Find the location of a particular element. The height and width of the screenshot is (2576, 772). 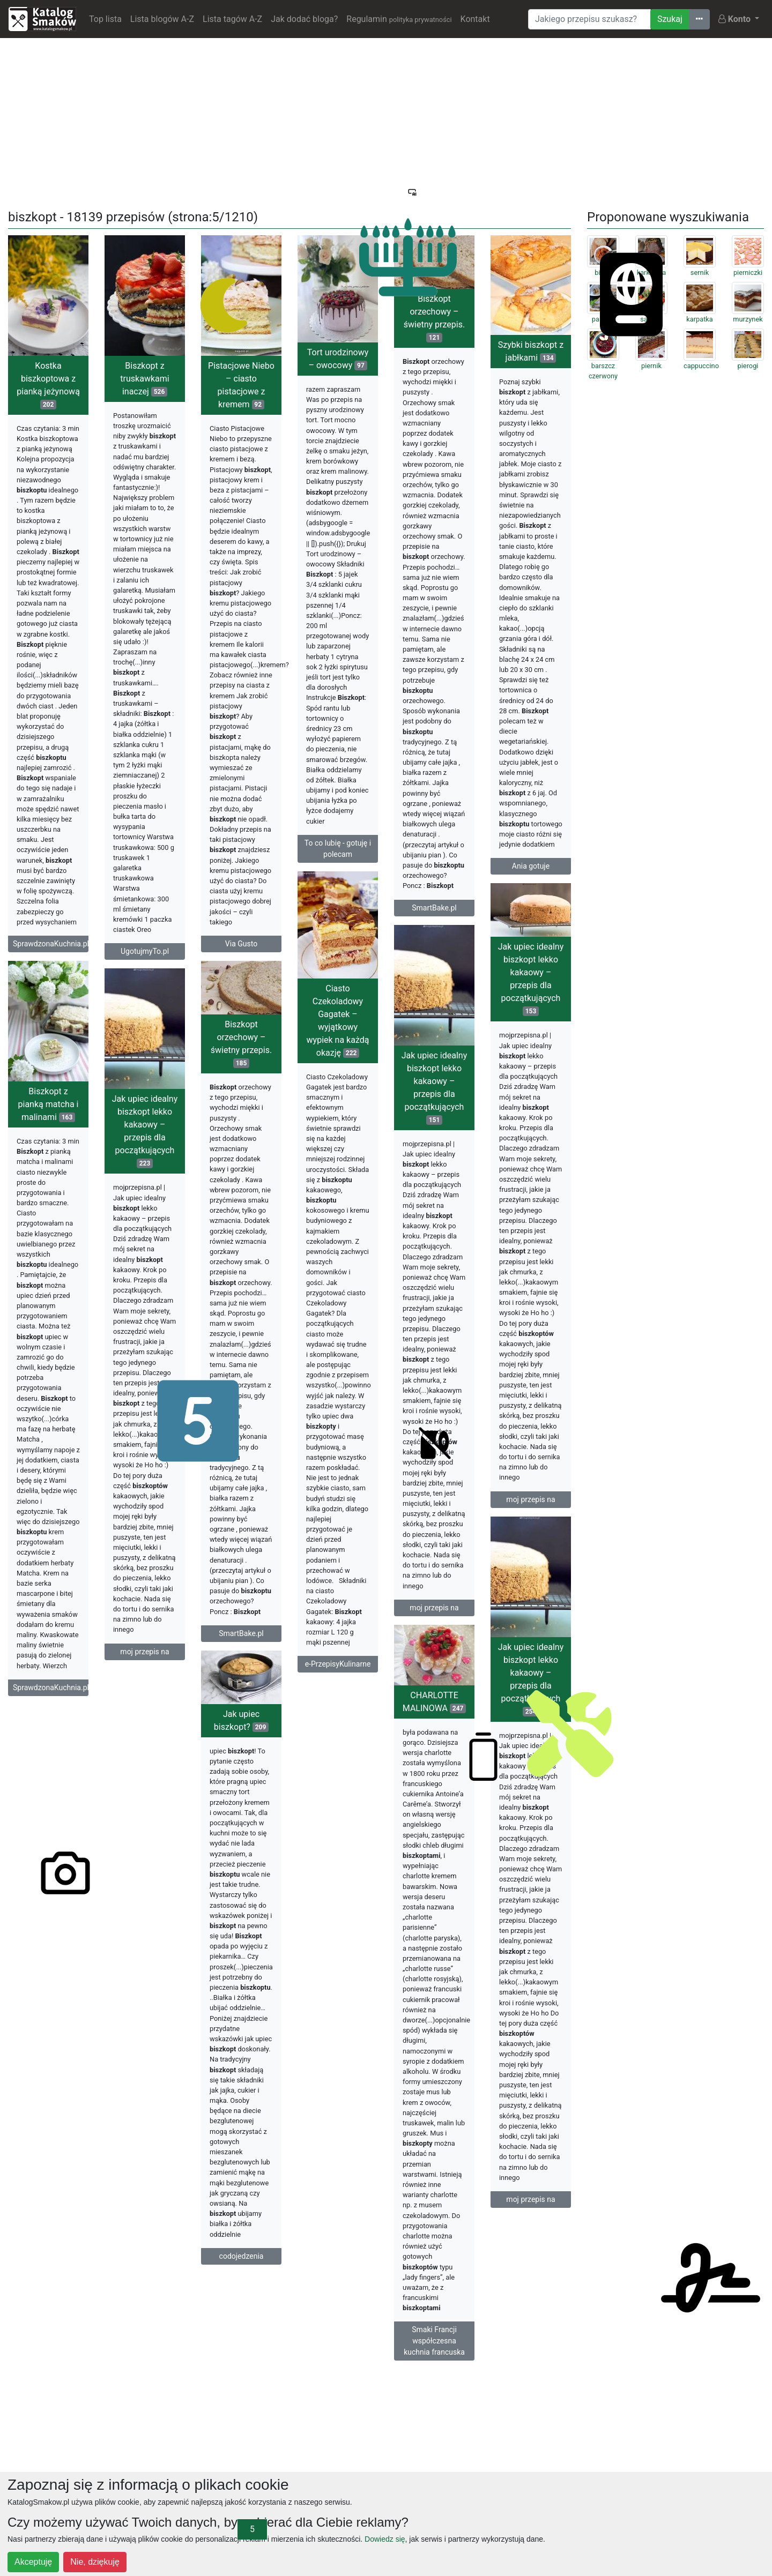

take a photo is located at coordinates (65, 1873).